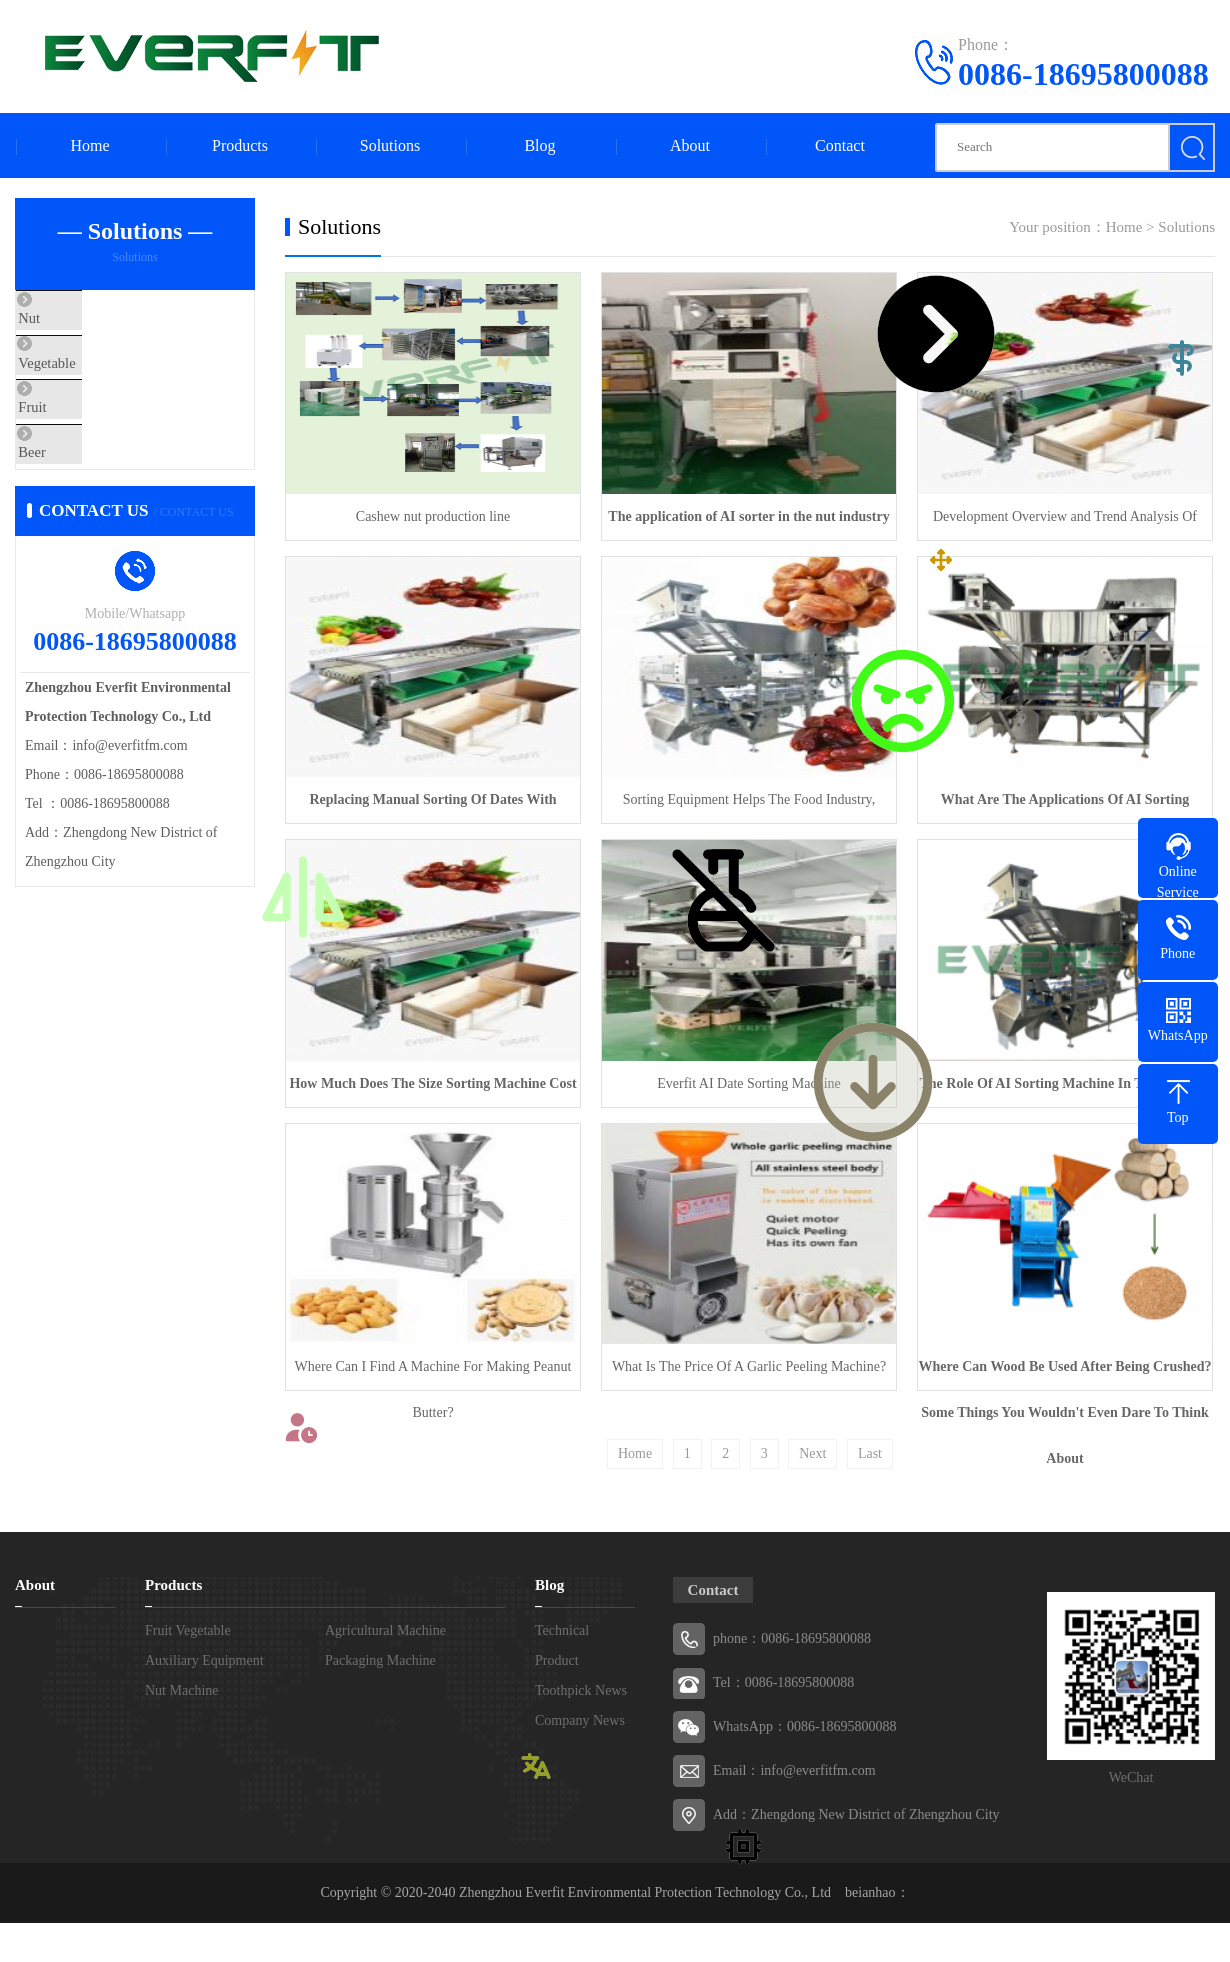 The width and height of the screenshot is (1230, 1962). What do you see at coordinates (936, 334) in the screenshot?
I see `go to next item or page` at bounding box center [936, 334].